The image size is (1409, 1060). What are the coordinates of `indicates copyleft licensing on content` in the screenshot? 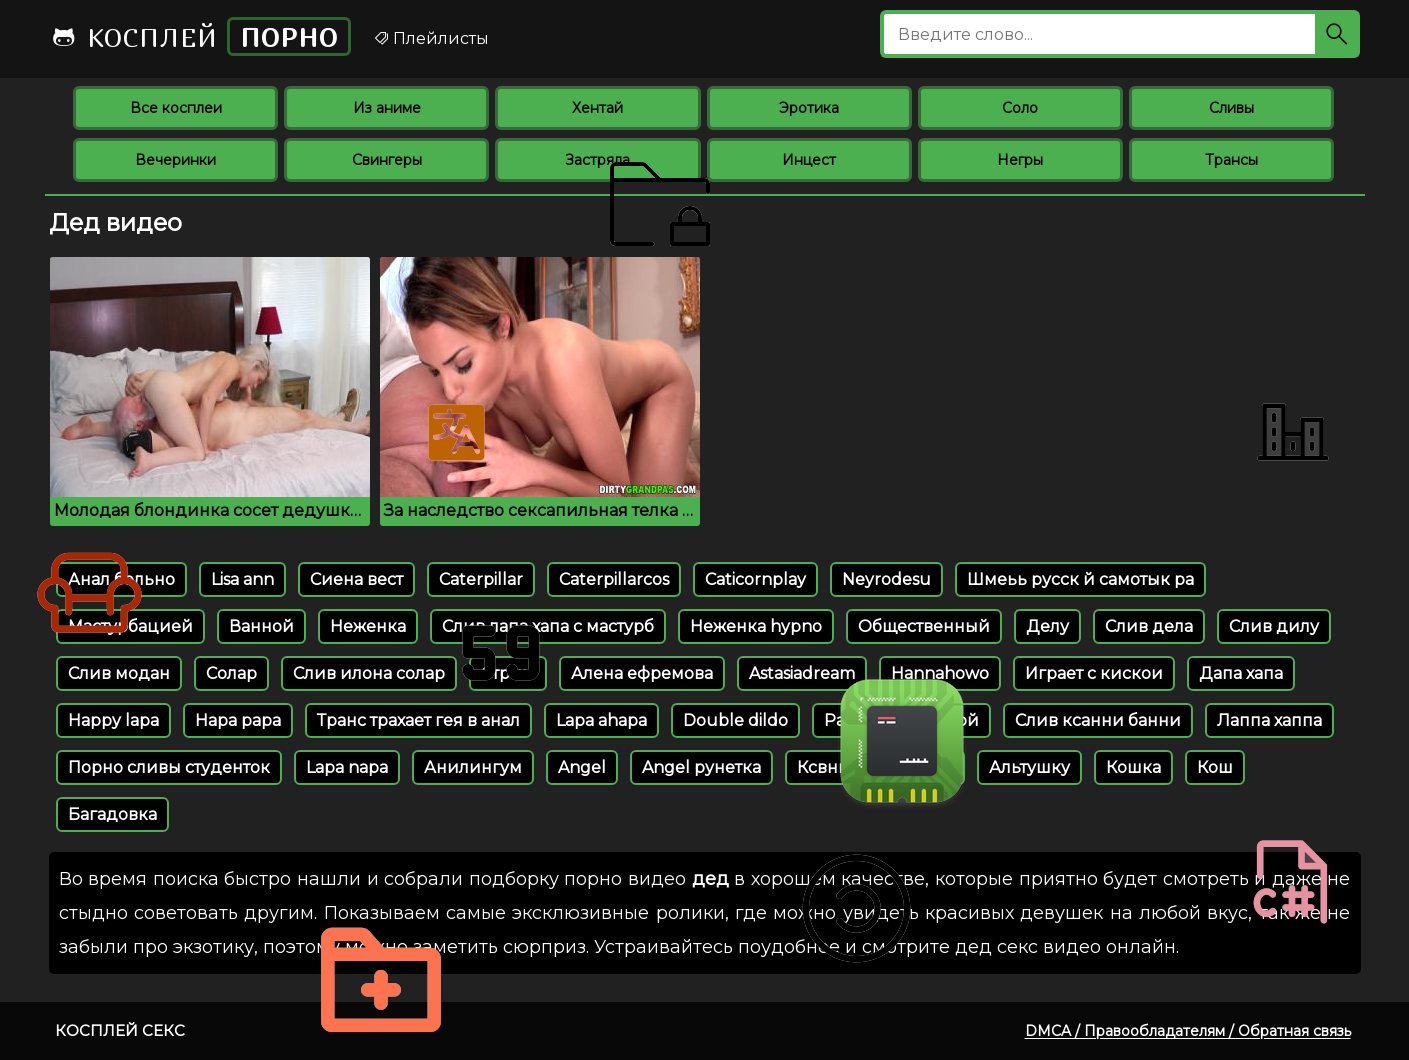 It's located at (856, 908).